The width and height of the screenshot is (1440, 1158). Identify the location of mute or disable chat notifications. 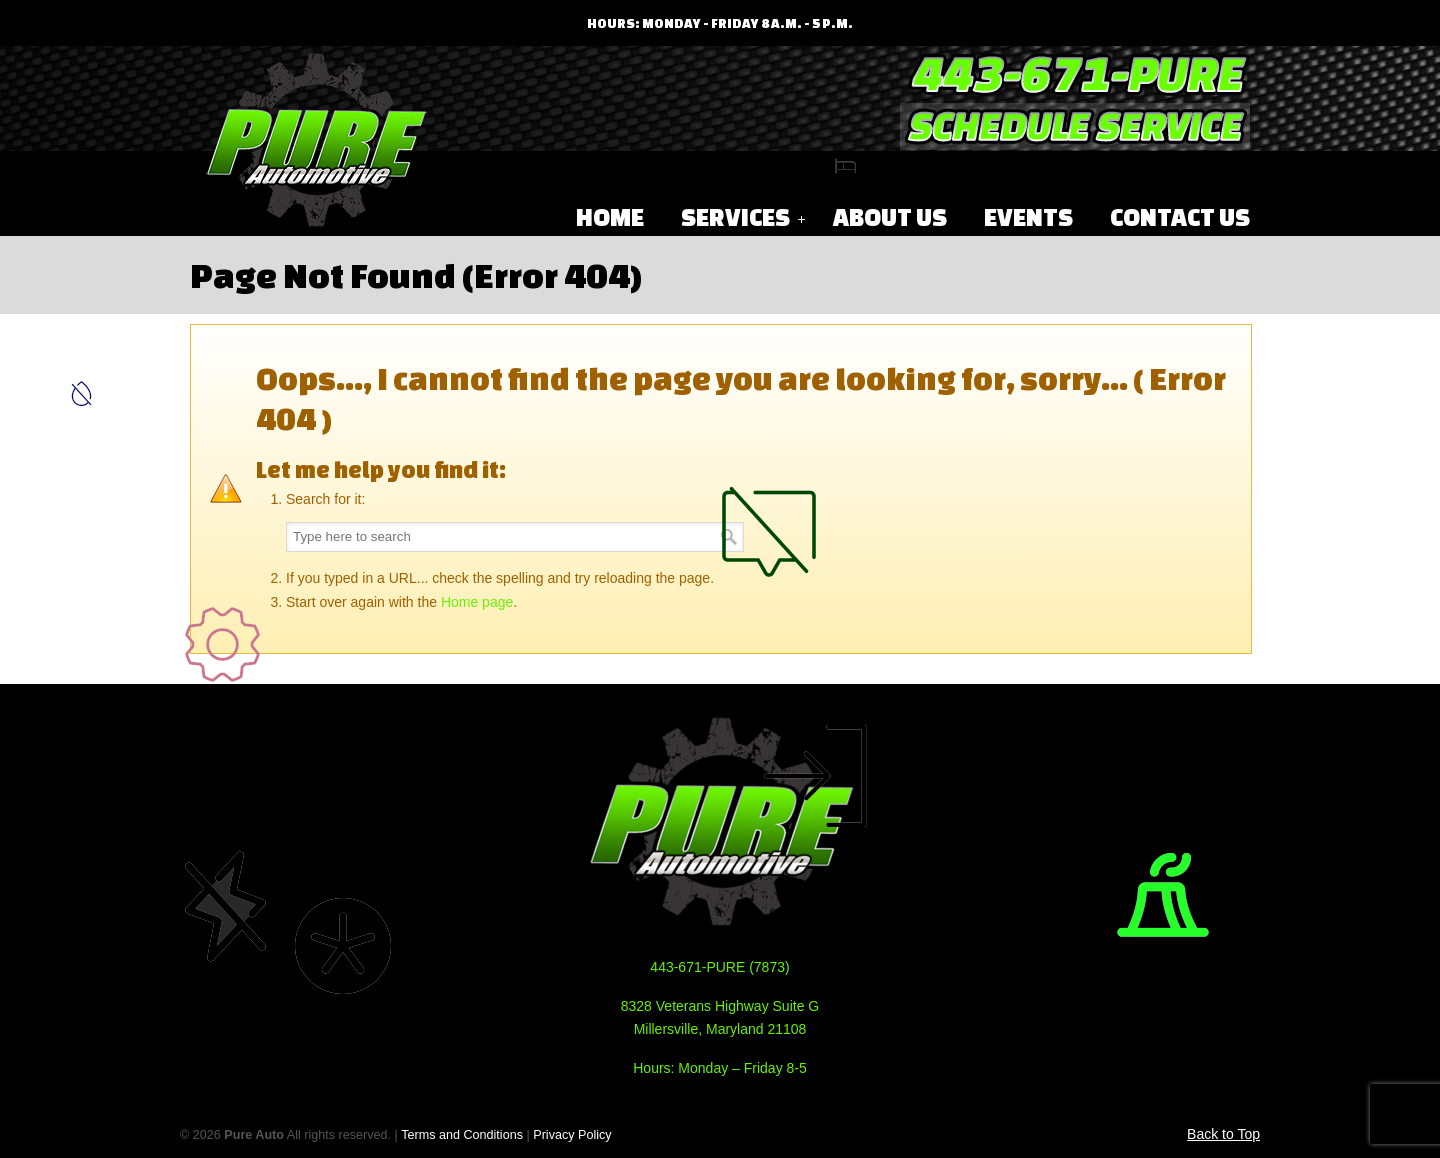
(769, 530).